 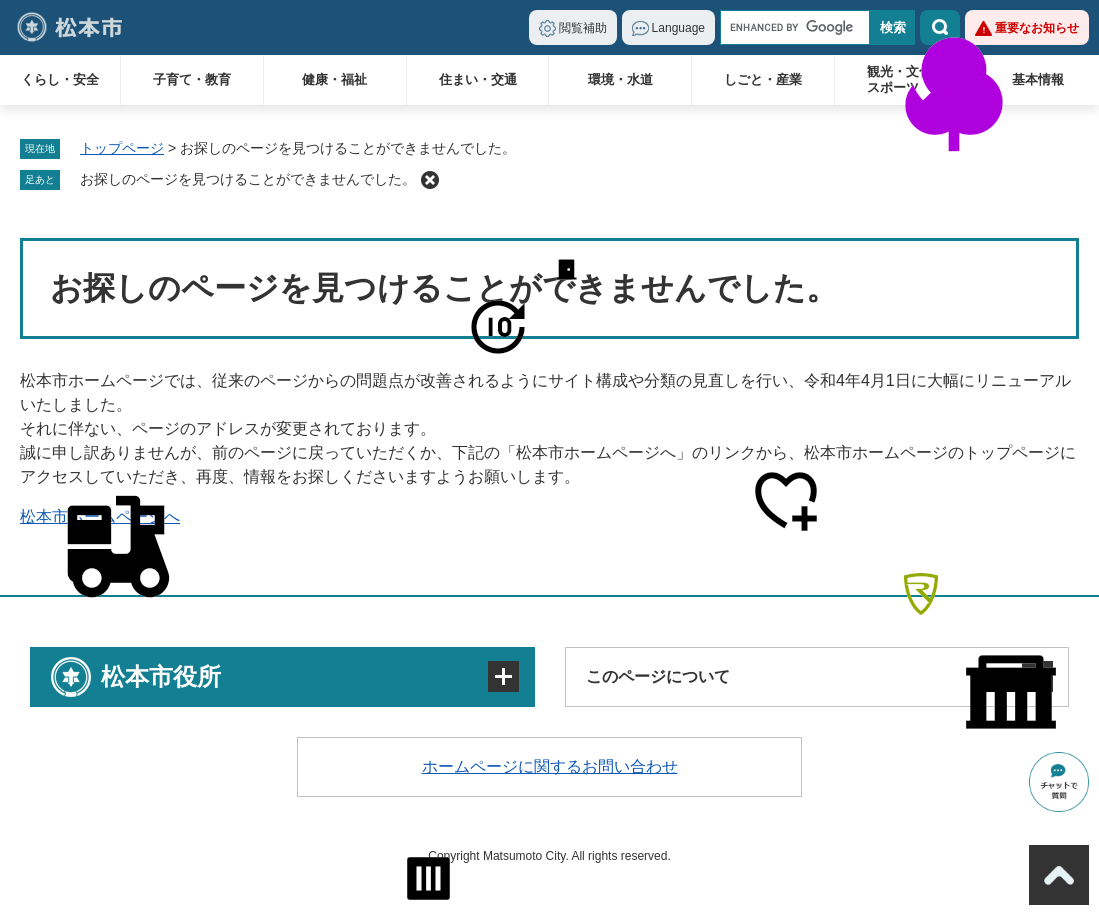 What do you see at coordinates (921, 594) in the screenshot?
I see `Rimac Automobili company logo` at bounding box center [921, 594].